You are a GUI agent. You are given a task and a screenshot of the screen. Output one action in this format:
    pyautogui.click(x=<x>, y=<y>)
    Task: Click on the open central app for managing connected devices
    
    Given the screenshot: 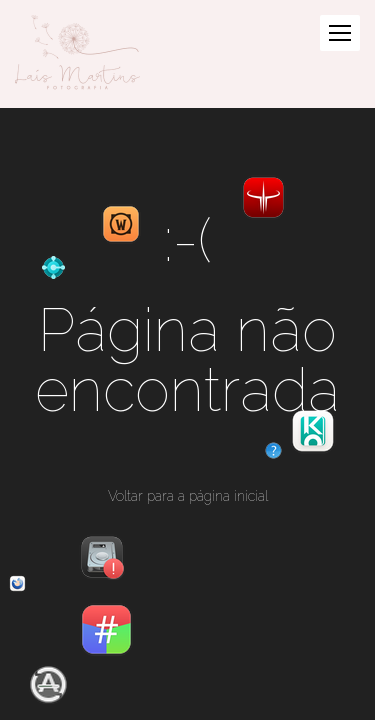 What is the action you would take?
    pyautogui.click(x=53, y=267)
    